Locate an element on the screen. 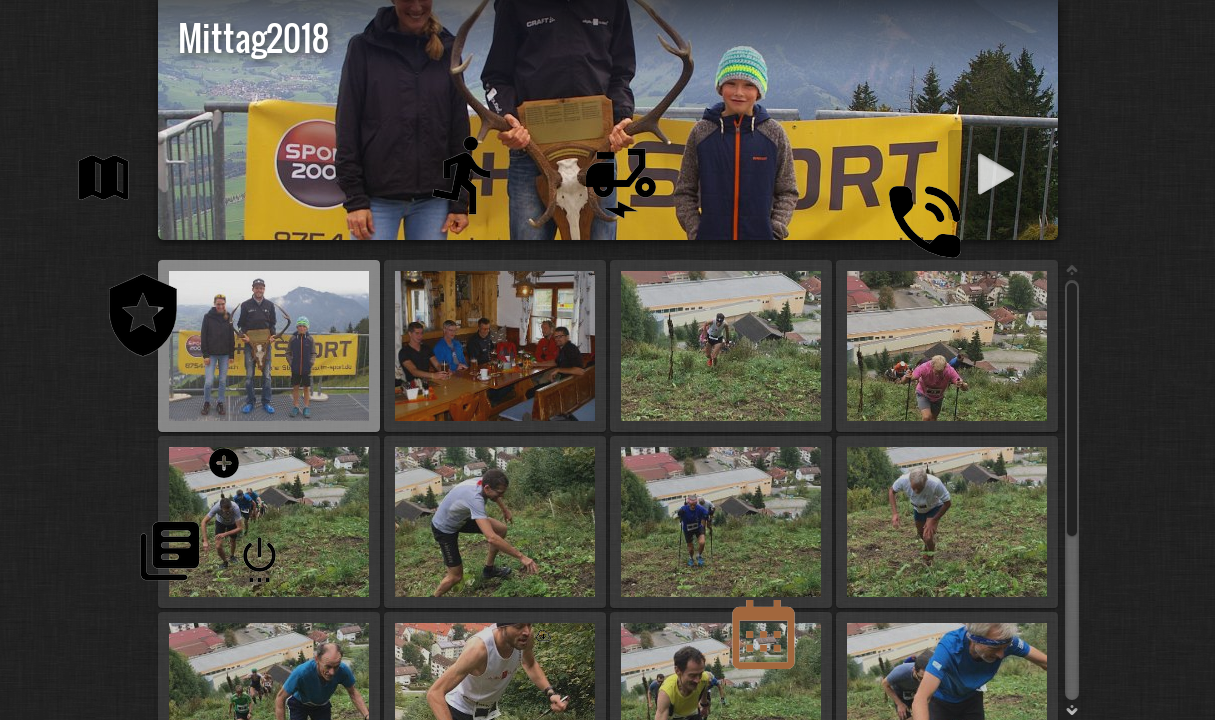 The image size is (1215, 720). open map view is located at coordinates (103, 177).